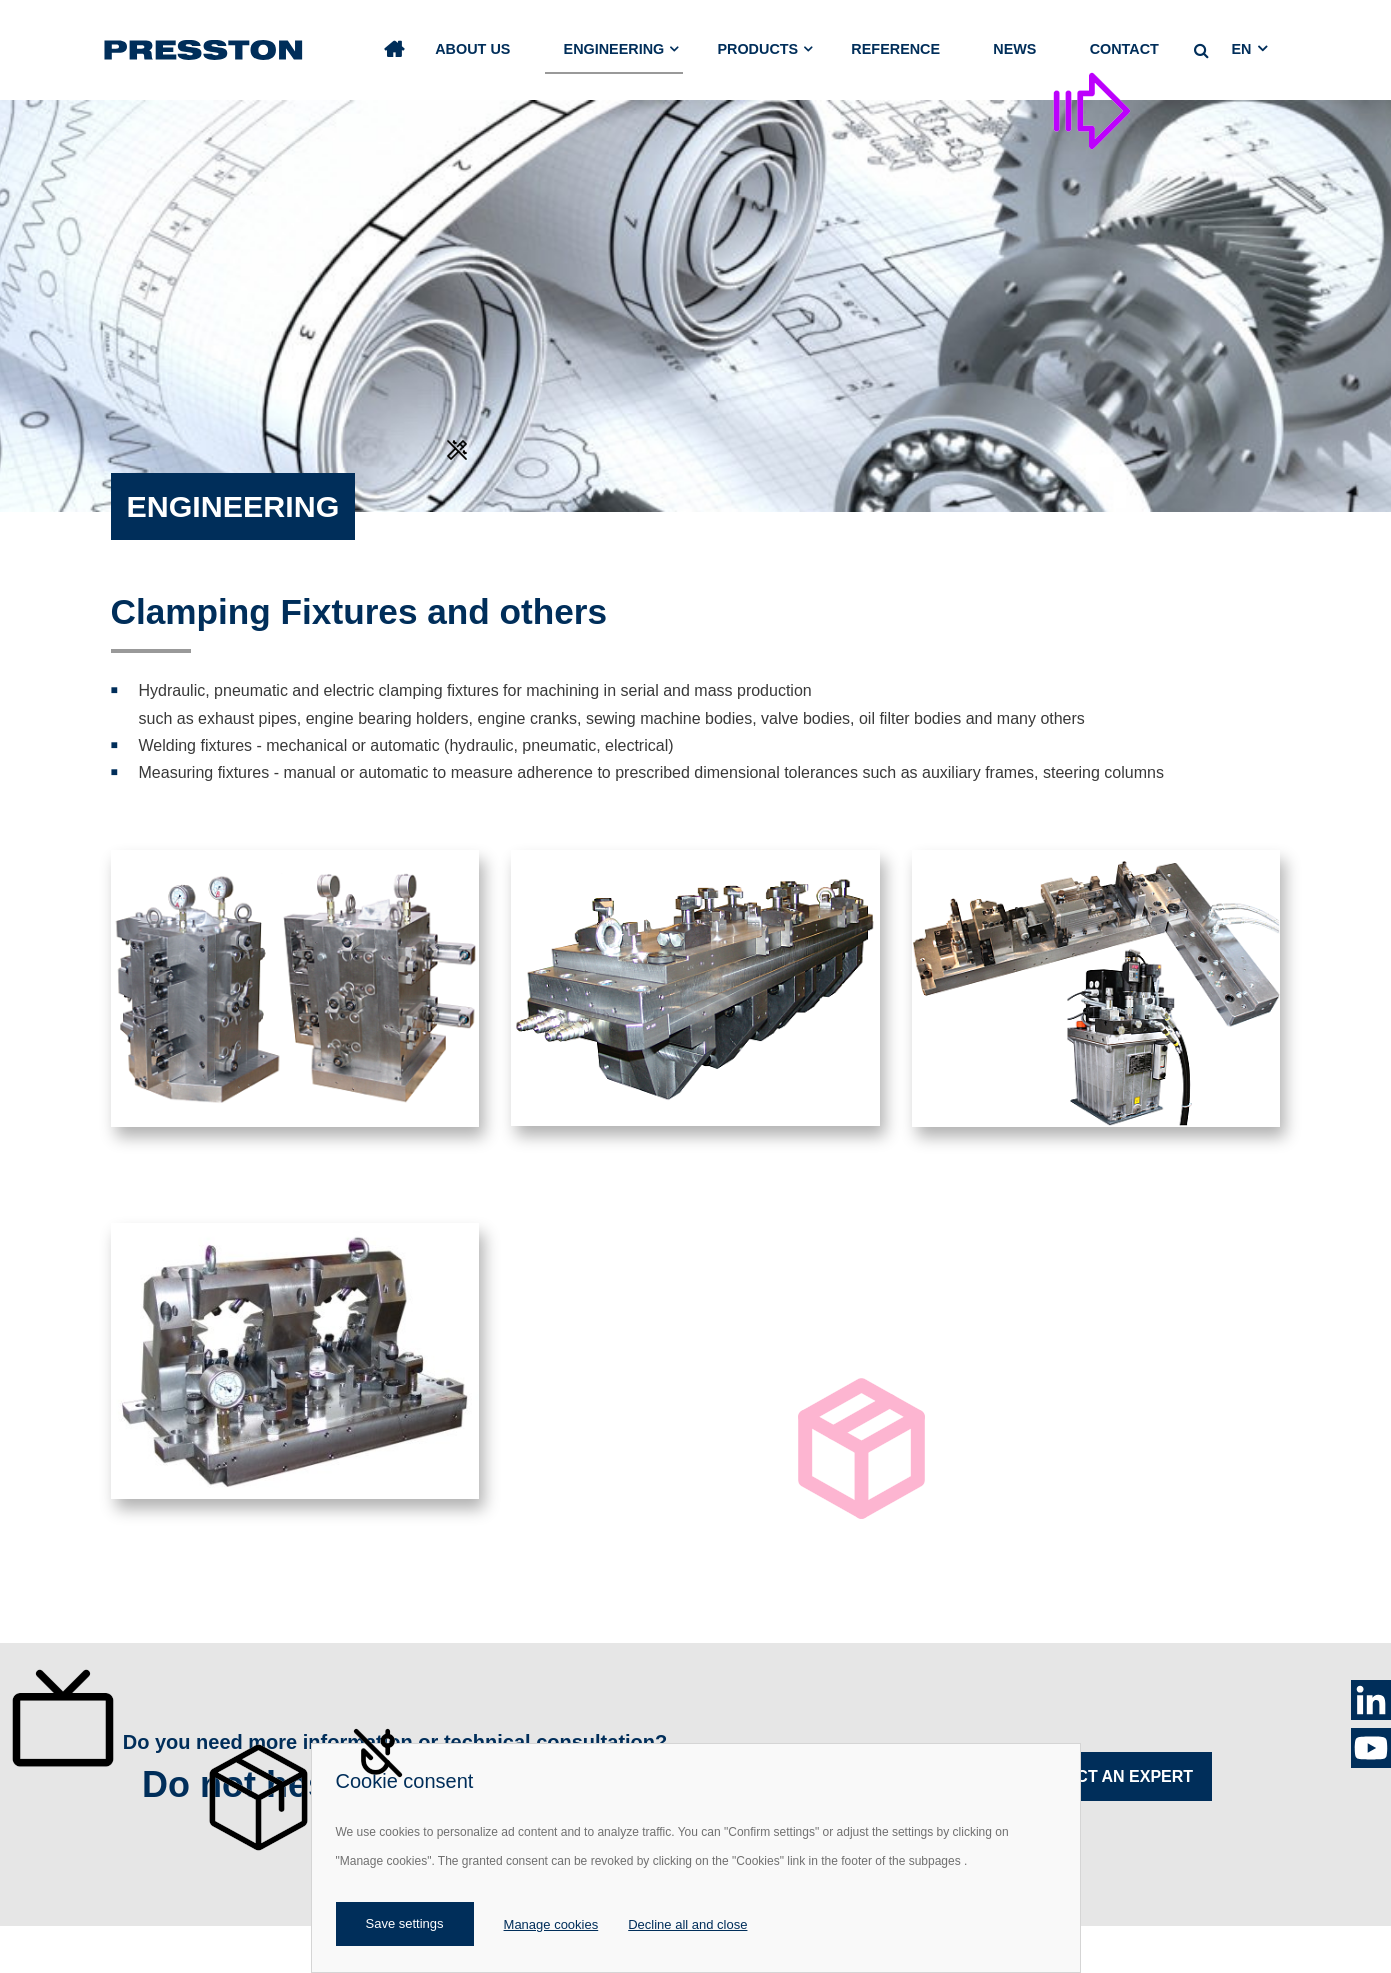 The height and width of the screenshot is (1973, 1391). I want to click on disable fishing or hook feature, so click(378, 1753).